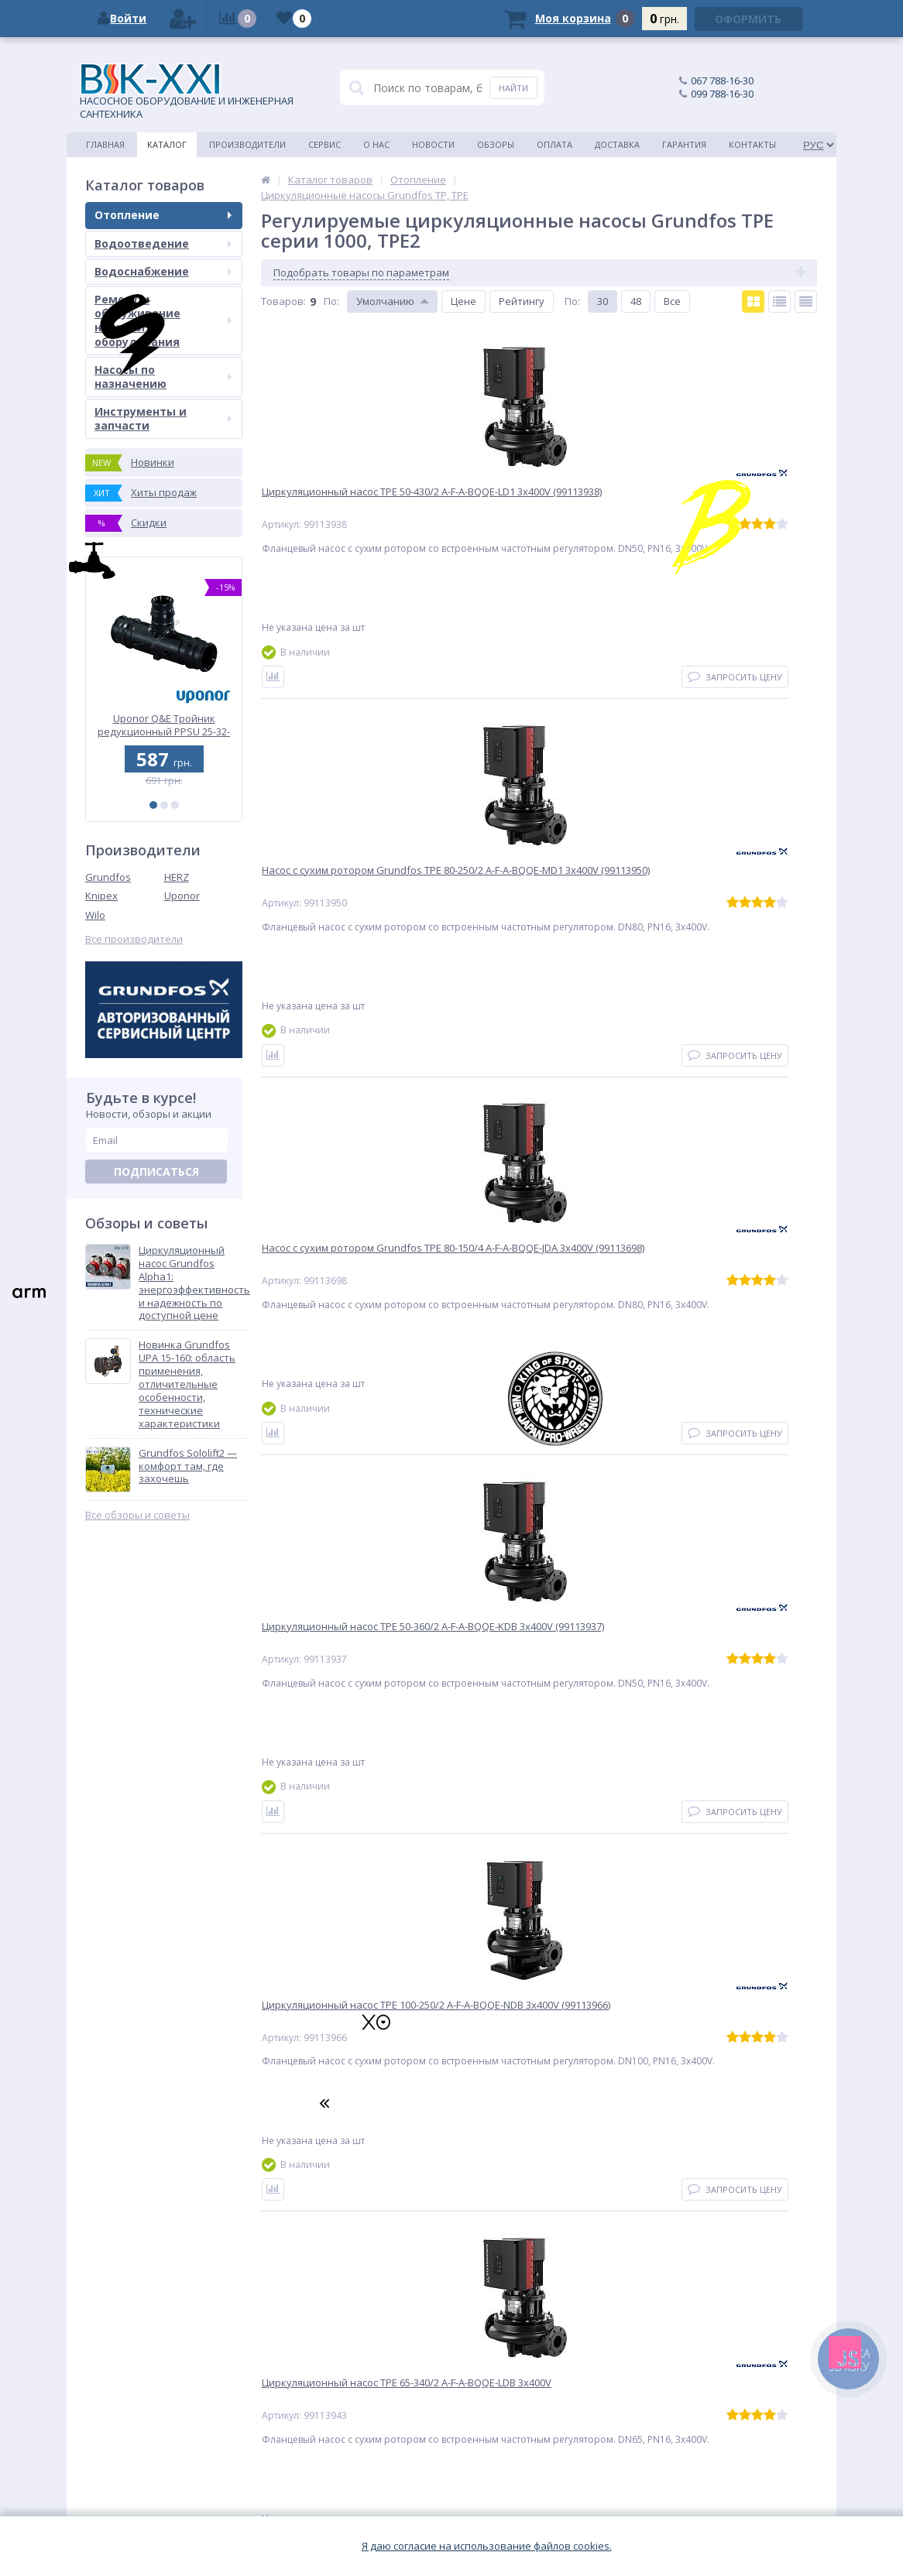  What do you see at coordinates (376, 2022) in the screenshot?
I see `xo brand logo` at bounding box center [376, 2022].